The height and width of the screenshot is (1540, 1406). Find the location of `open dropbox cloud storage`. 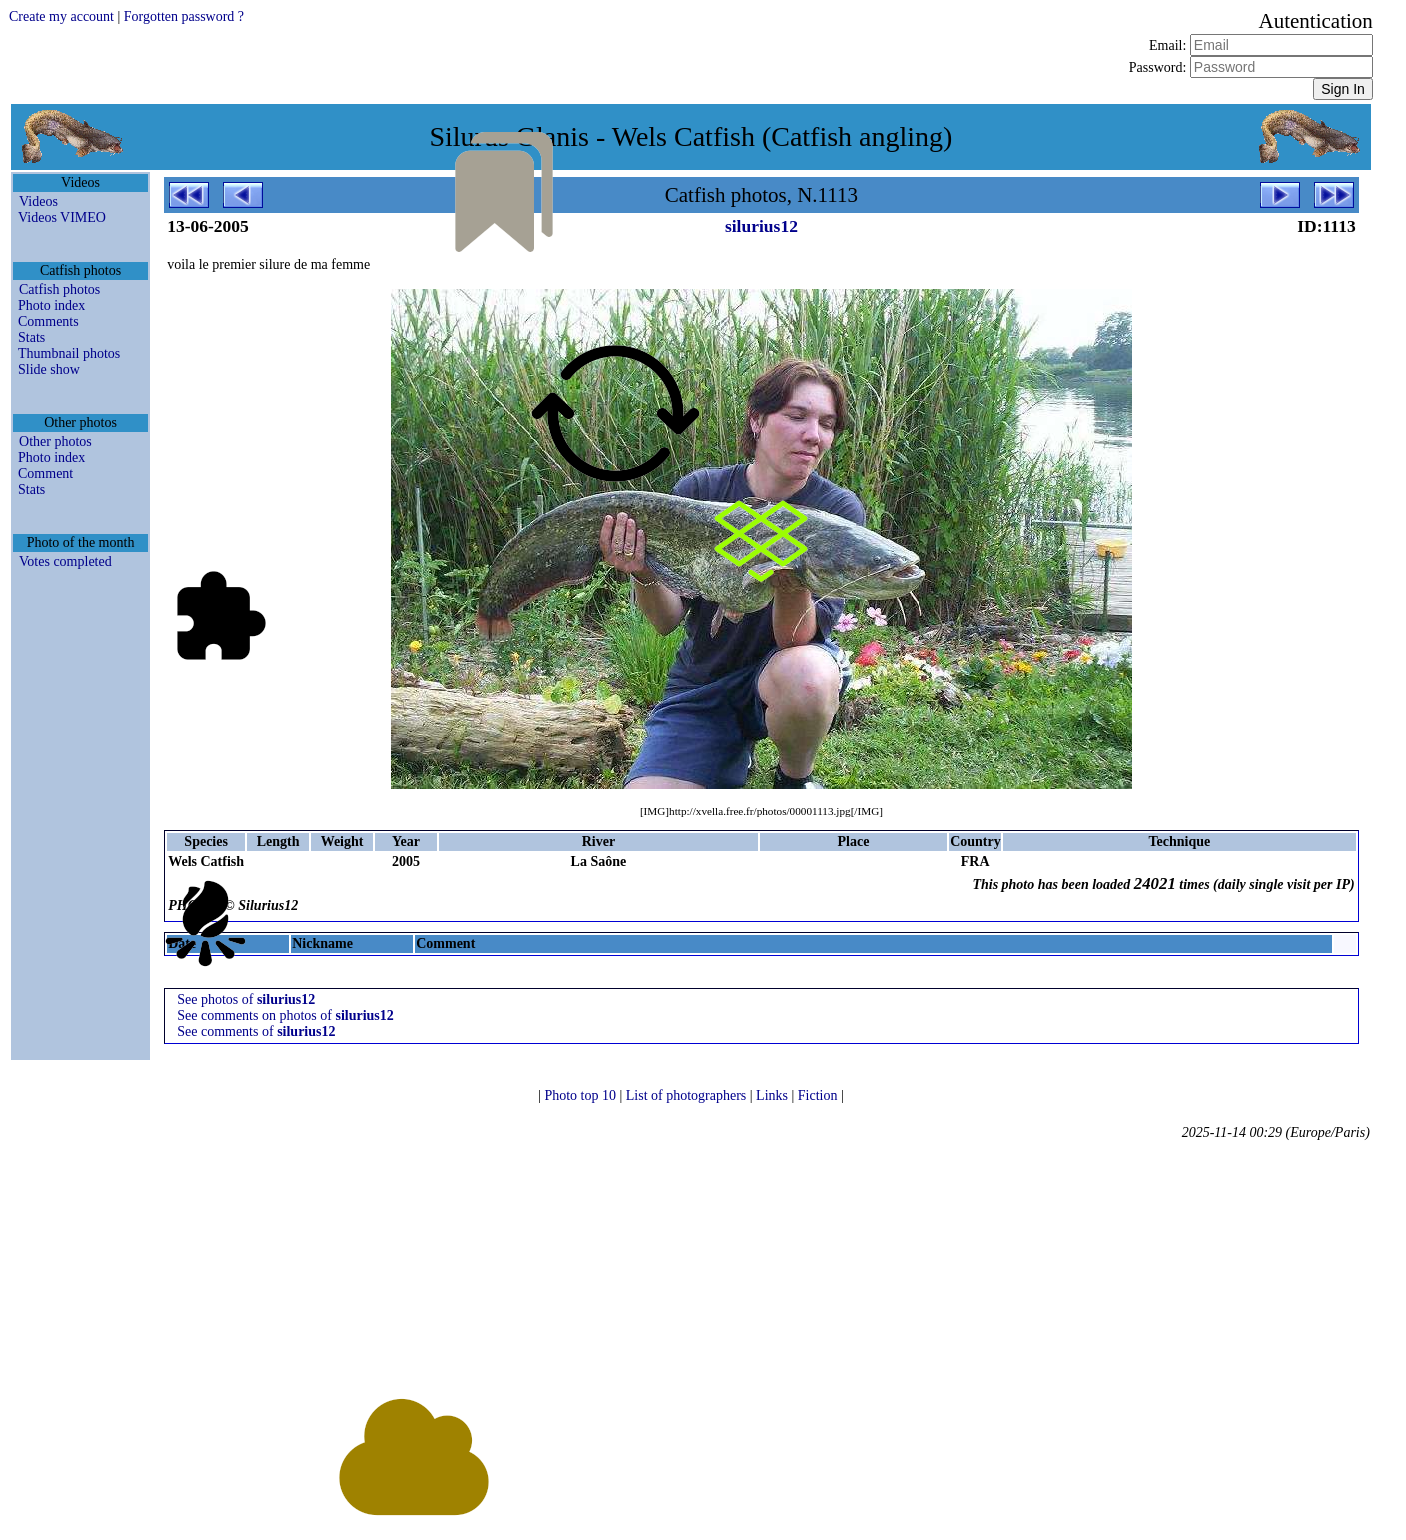

open dropbox cloud storage is located at coordinates (761, 537).